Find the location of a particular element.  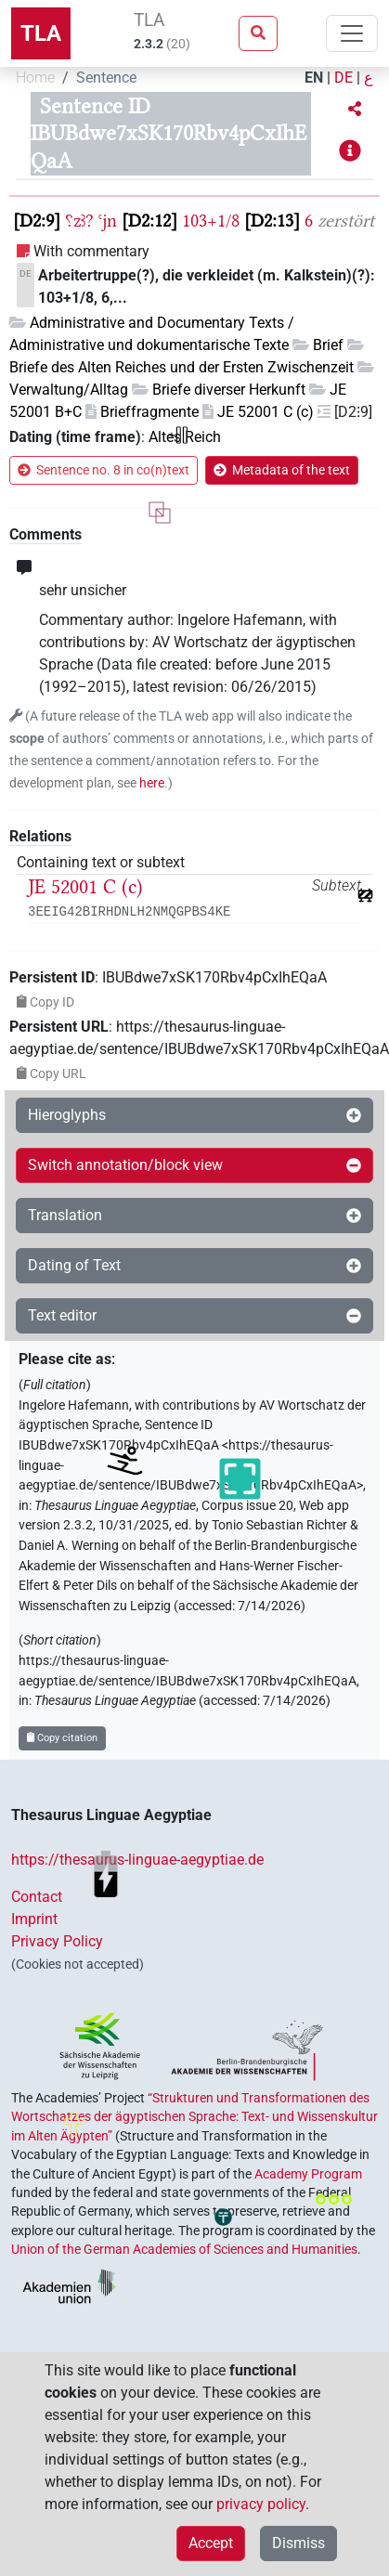

merge or intersect selected layers is located at coordinates (160, 513).